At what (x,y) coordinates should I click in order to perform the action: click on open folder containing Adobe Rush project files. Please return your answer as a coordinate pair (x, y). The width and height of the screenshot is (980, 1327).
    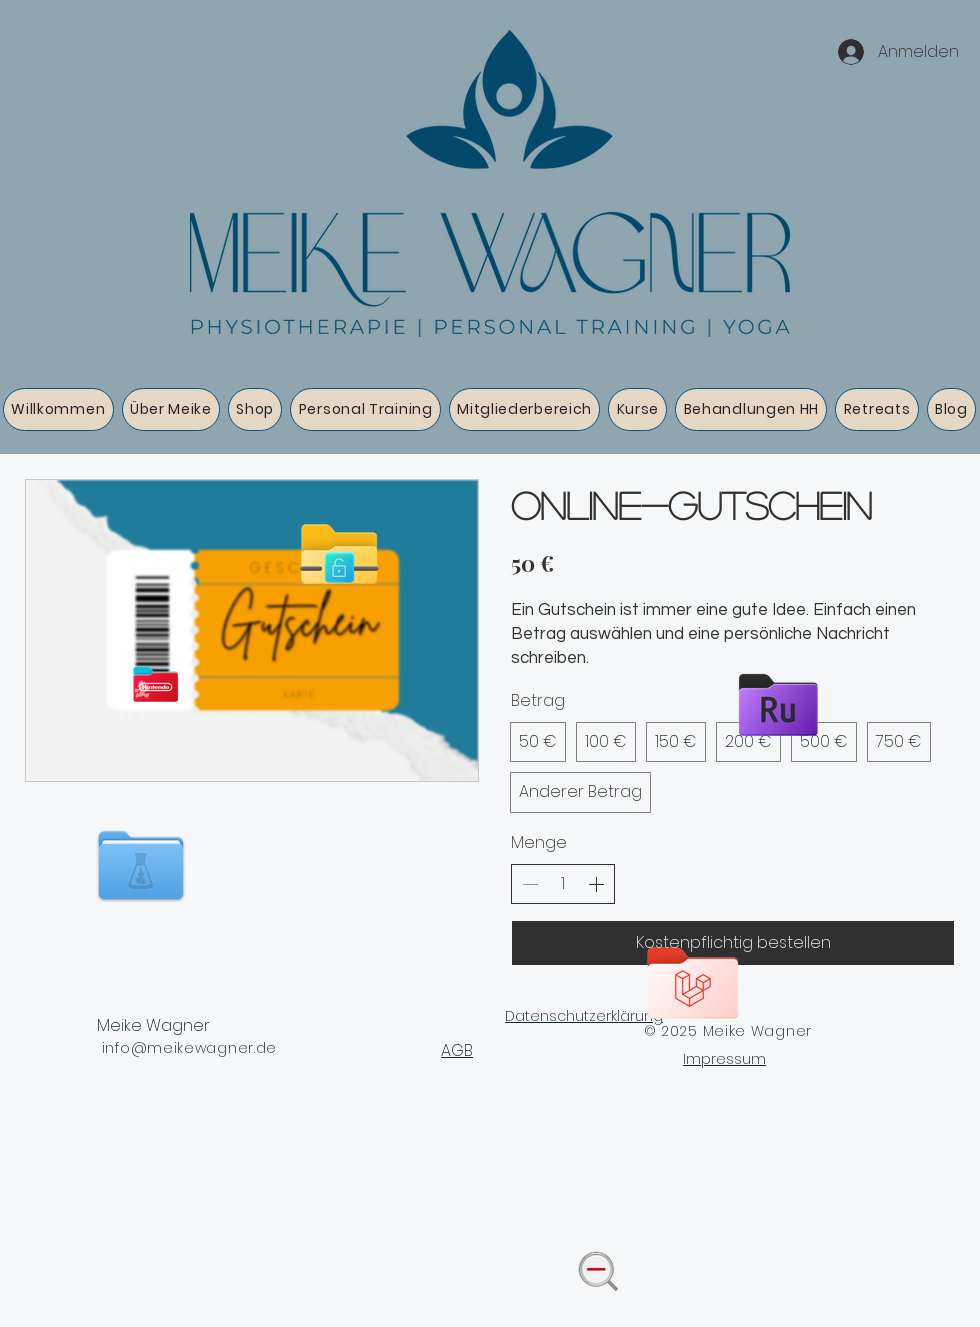
    Looking at the image, I should click on (778, 707).